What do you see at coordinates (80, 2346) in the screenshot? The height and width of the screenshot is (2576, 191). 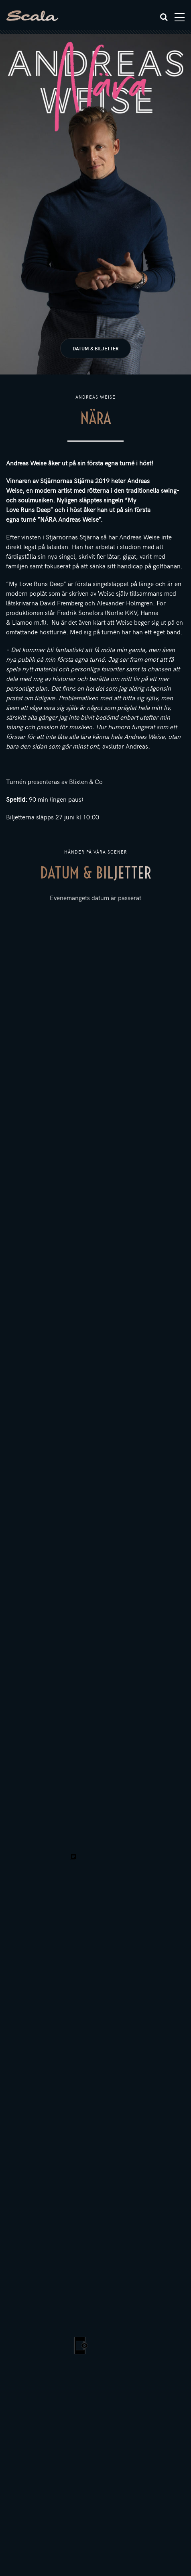 I see `access app settings` at bounding box center [80, 2346].